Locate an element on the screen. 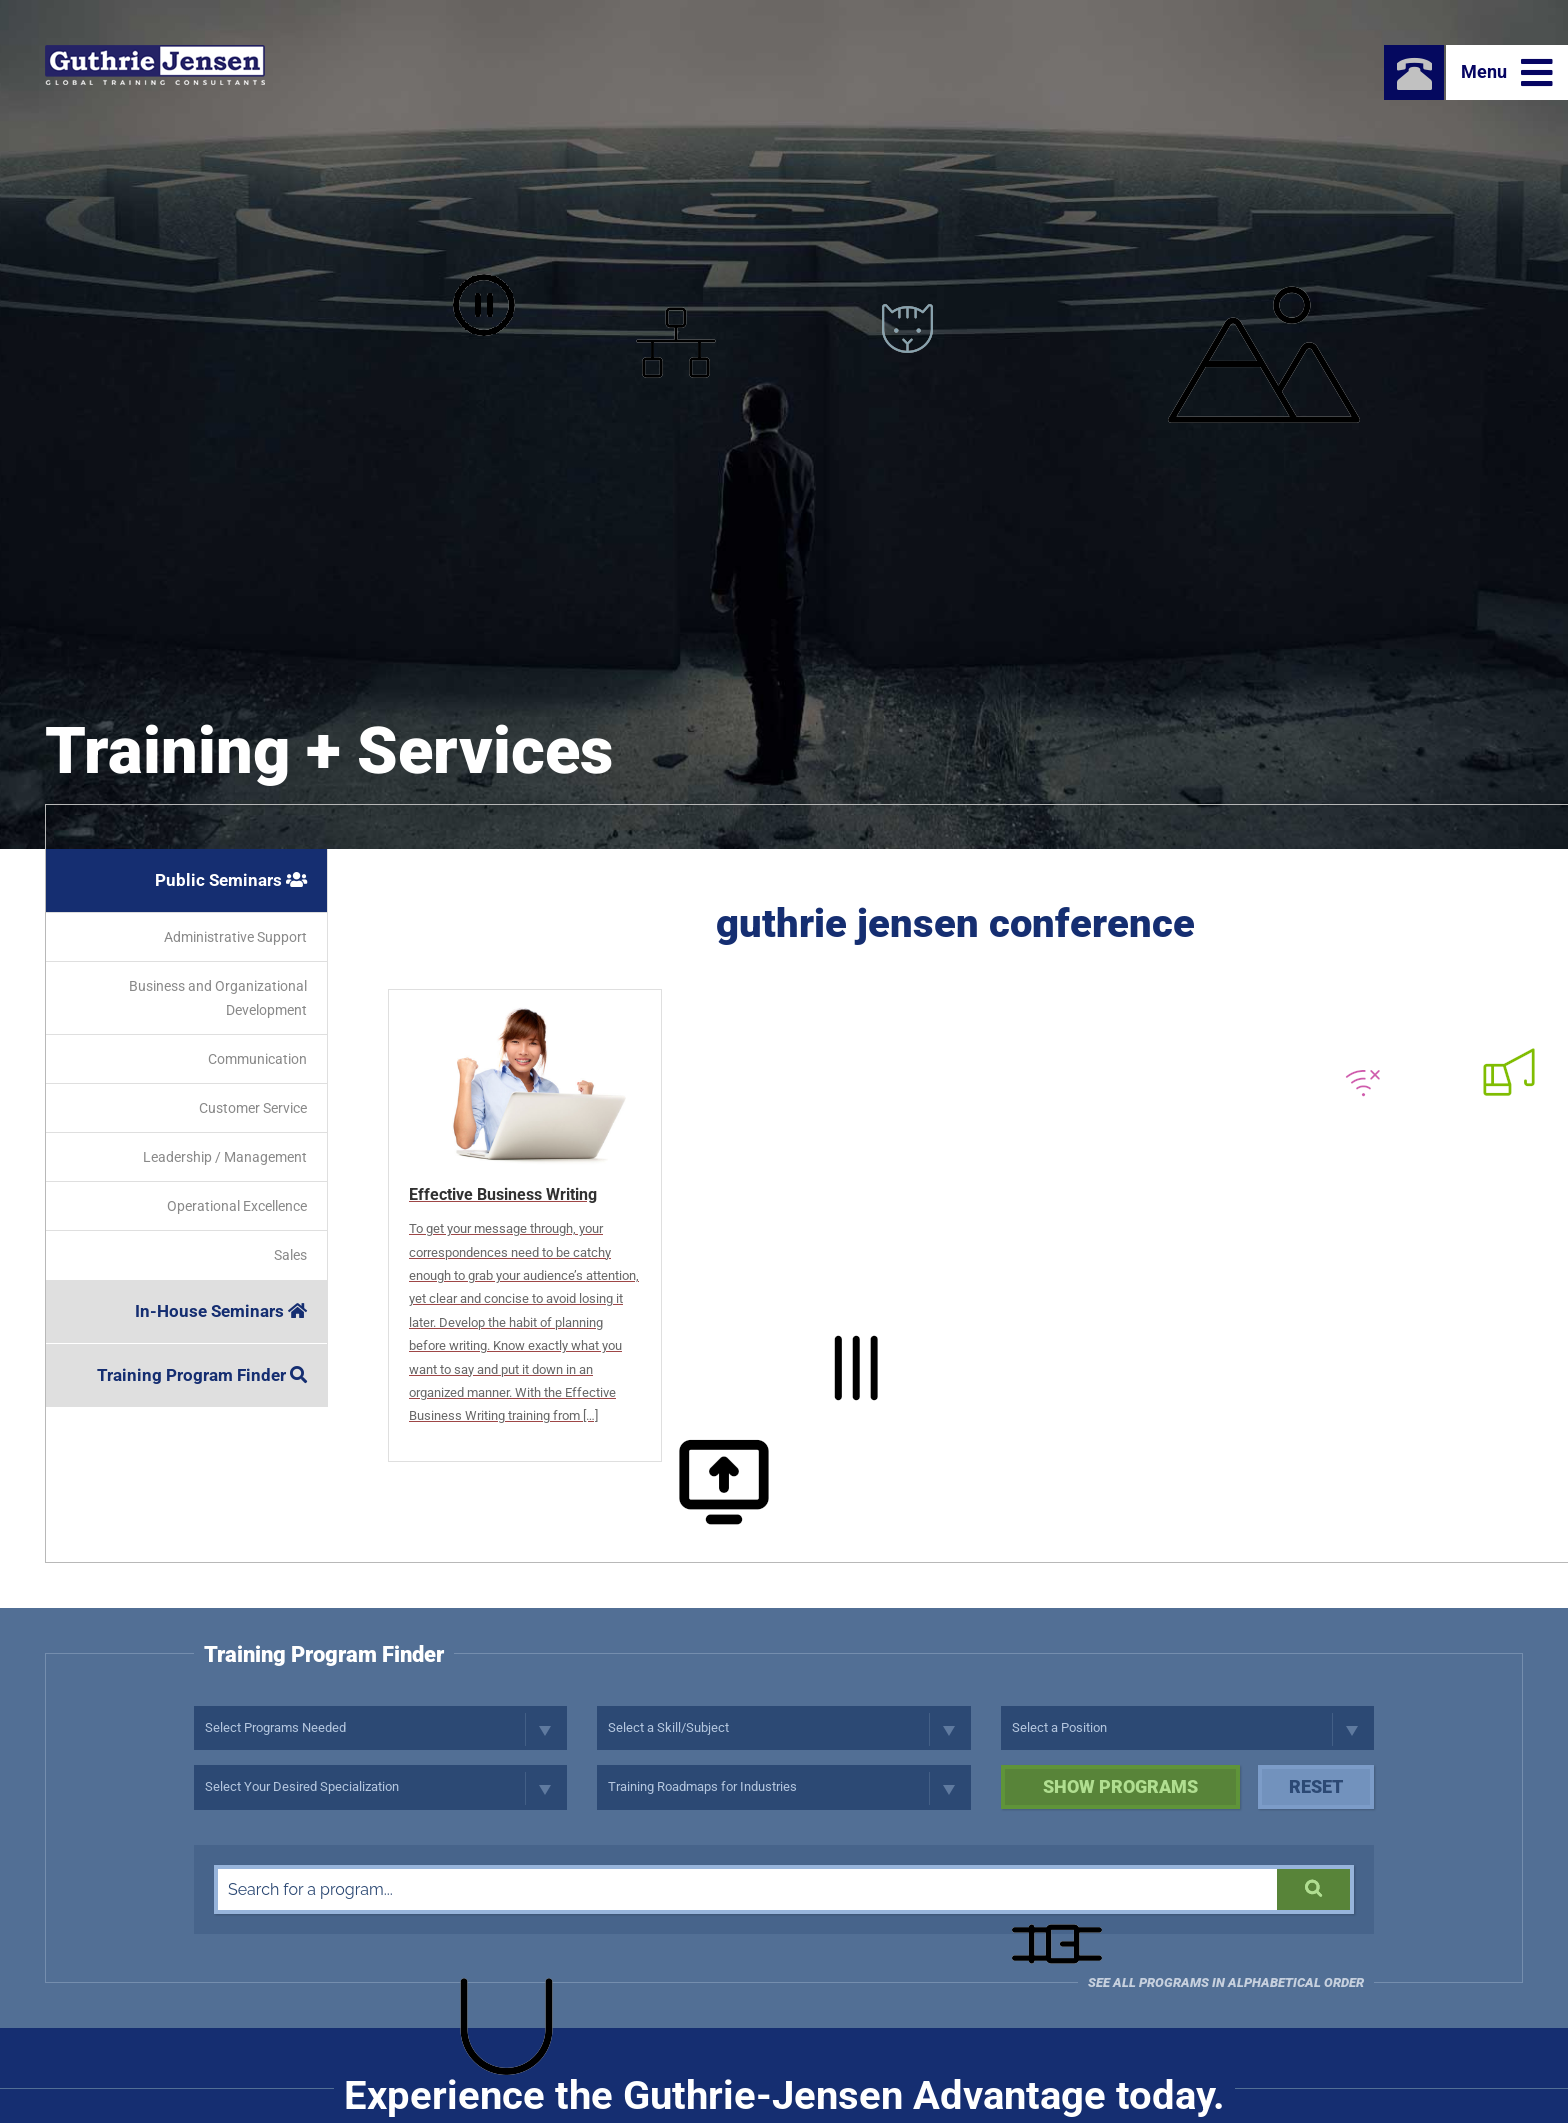 This screenshot has width=1568, height=2123. view pet or animal-related content is located at coordinates (907, 327).